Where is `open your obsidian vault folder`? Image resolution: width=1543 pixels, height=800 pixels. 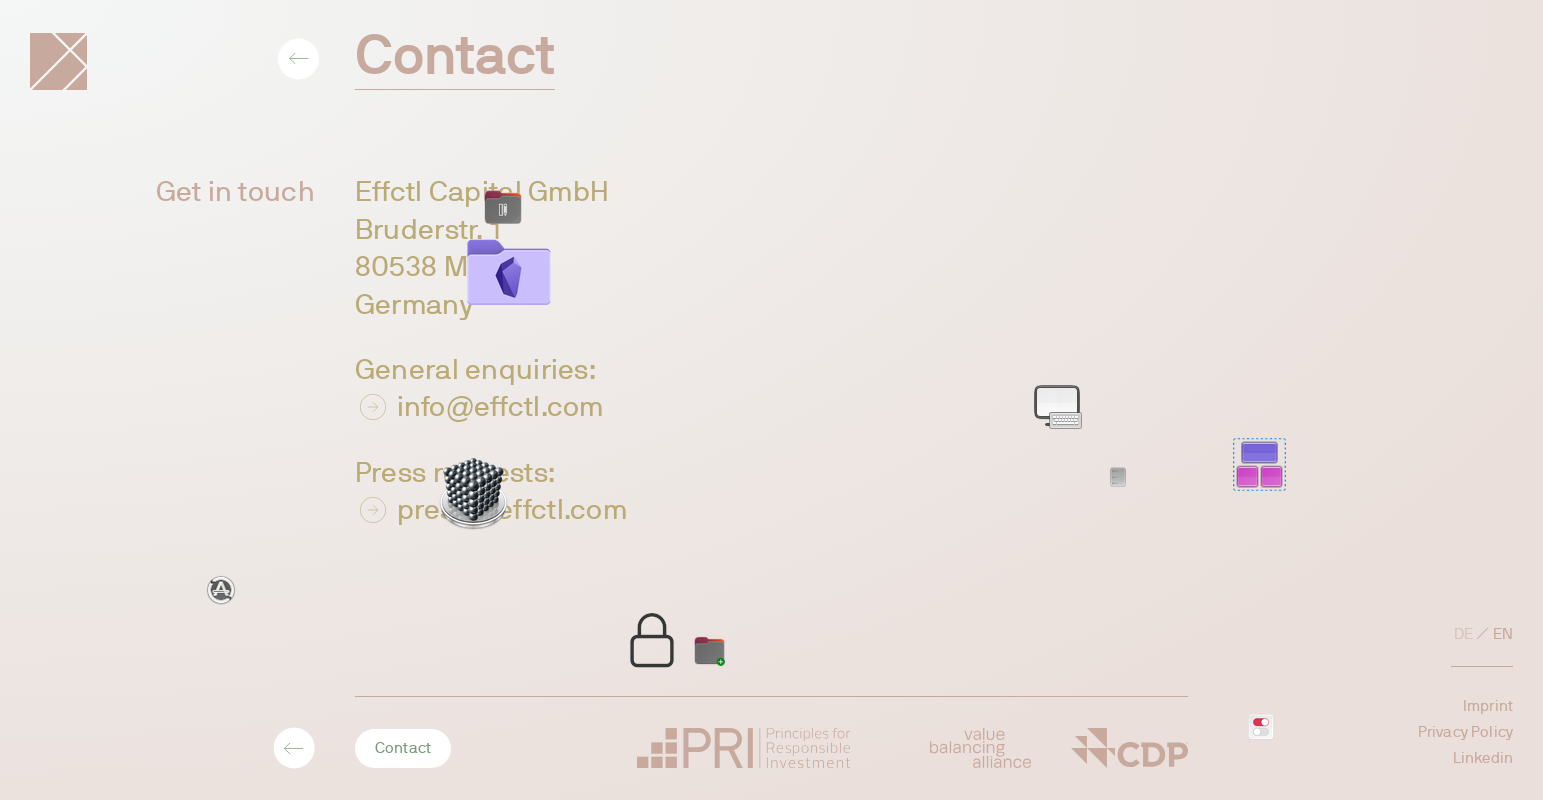
open your obsidian vault folder is located at coordinates (508, 274).